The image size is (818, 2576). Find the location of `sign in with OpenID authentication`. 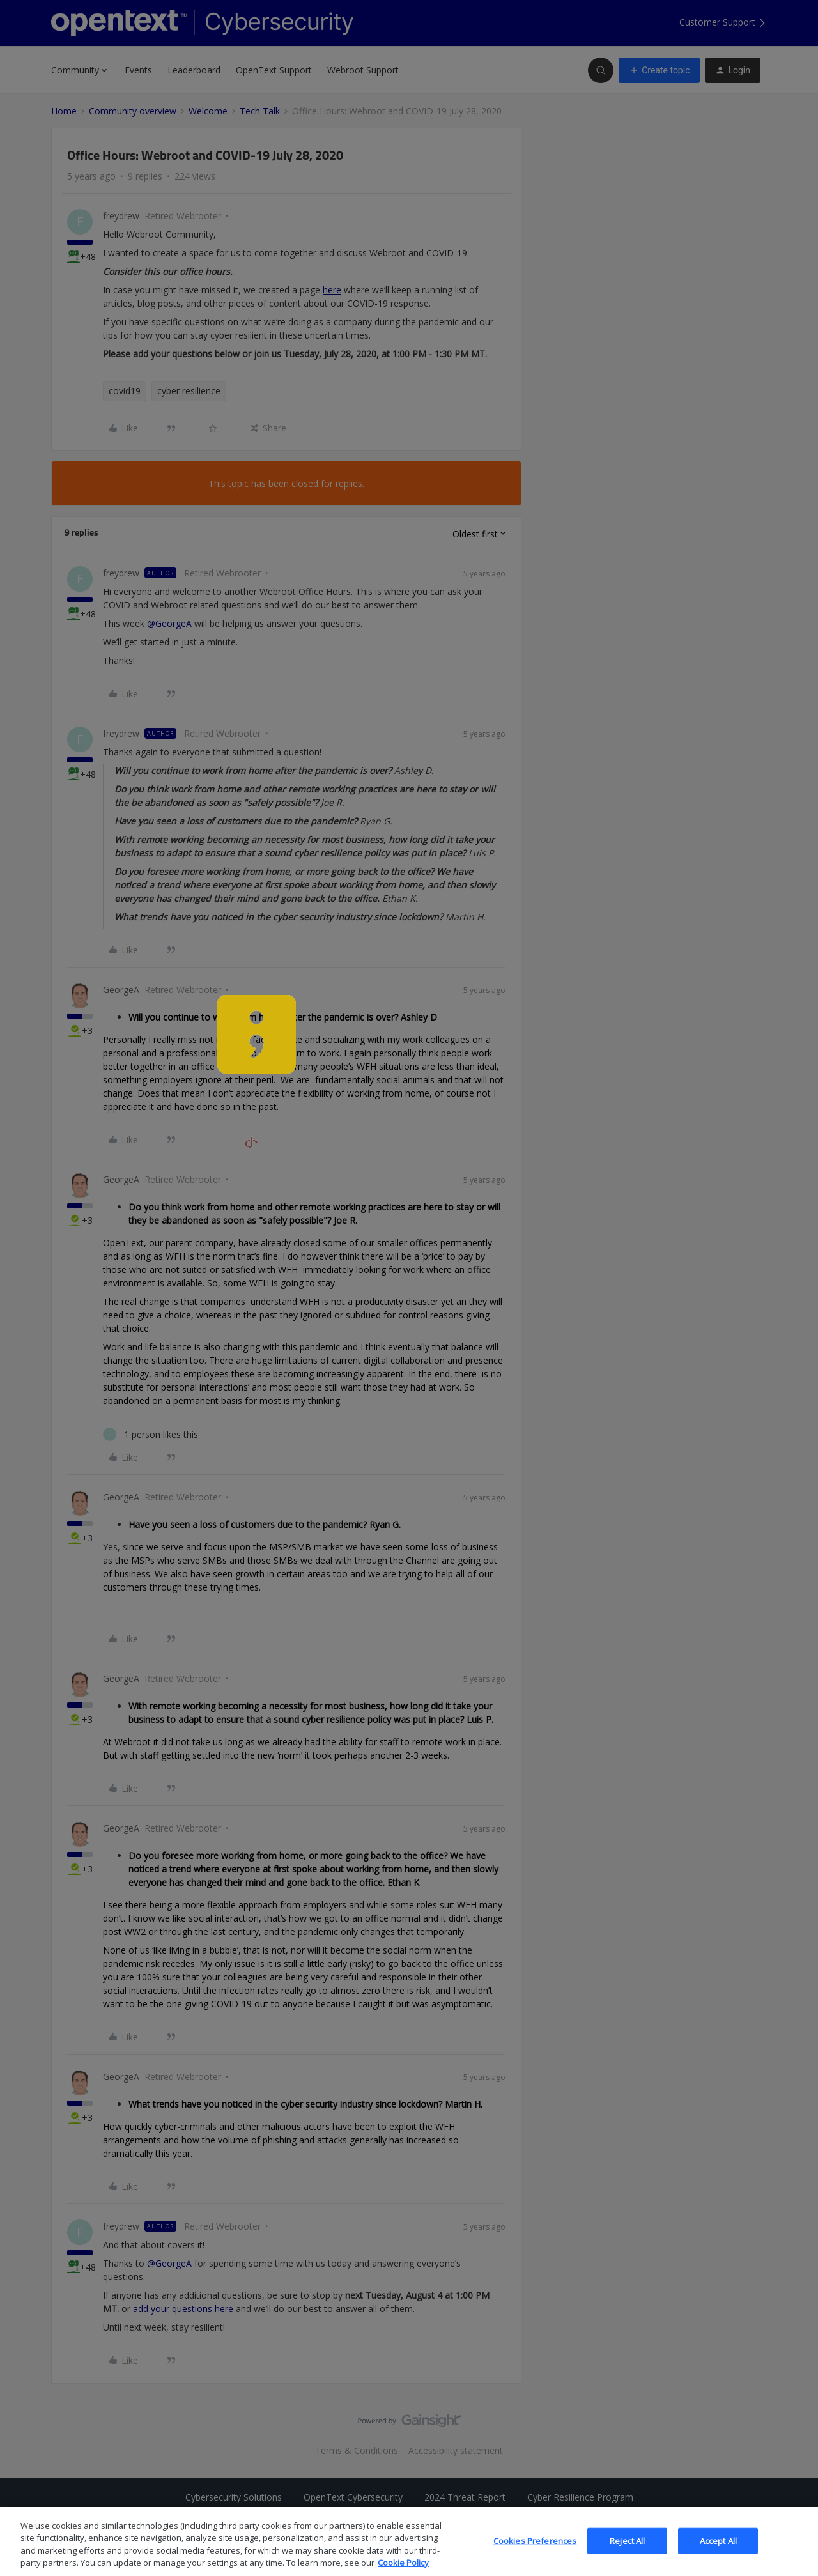

sign in with OpenID authentication is located at coordinates (251, 1142).